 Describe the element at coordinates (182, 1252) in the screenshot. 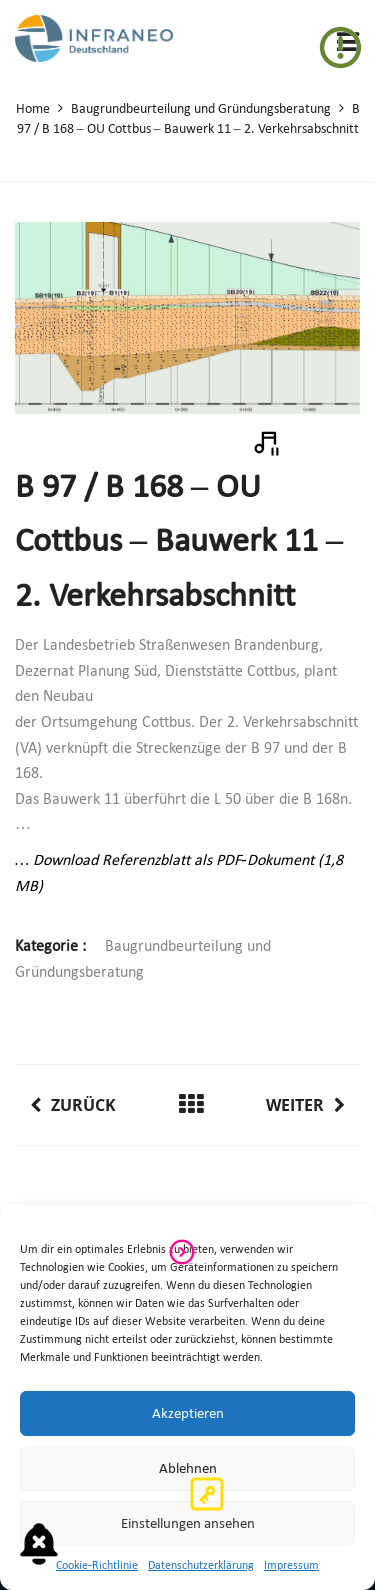

I see `go to next item or step` at that location.